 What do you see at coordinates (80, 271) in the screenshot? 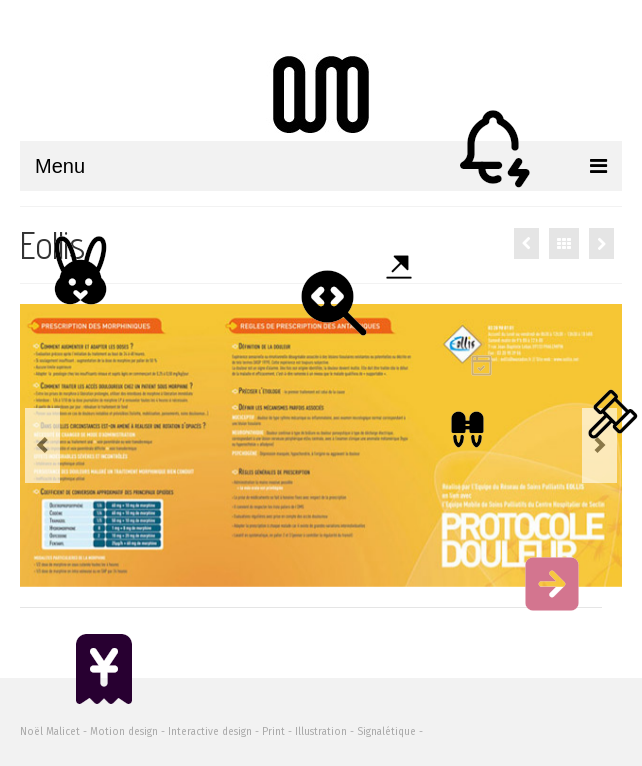
I see `access pet or animal-related features` at bounding box center [80, 271].